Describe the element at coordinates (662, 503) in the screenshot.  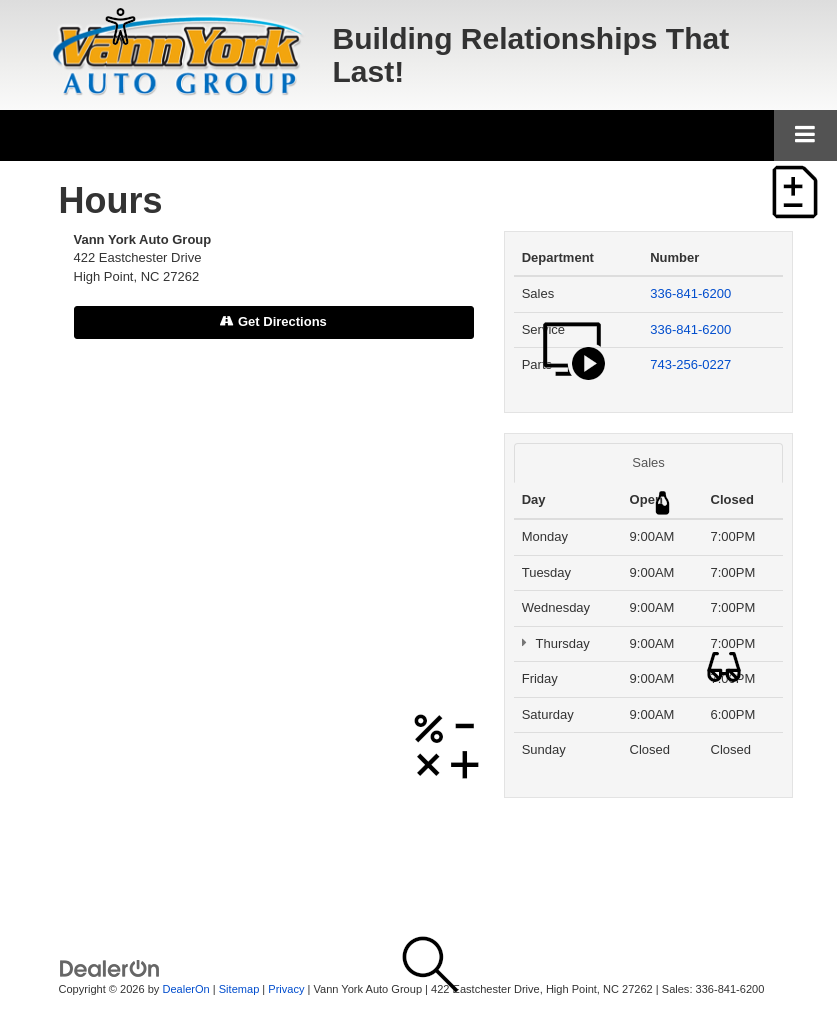
I see `view beverage or drink options` at that location.